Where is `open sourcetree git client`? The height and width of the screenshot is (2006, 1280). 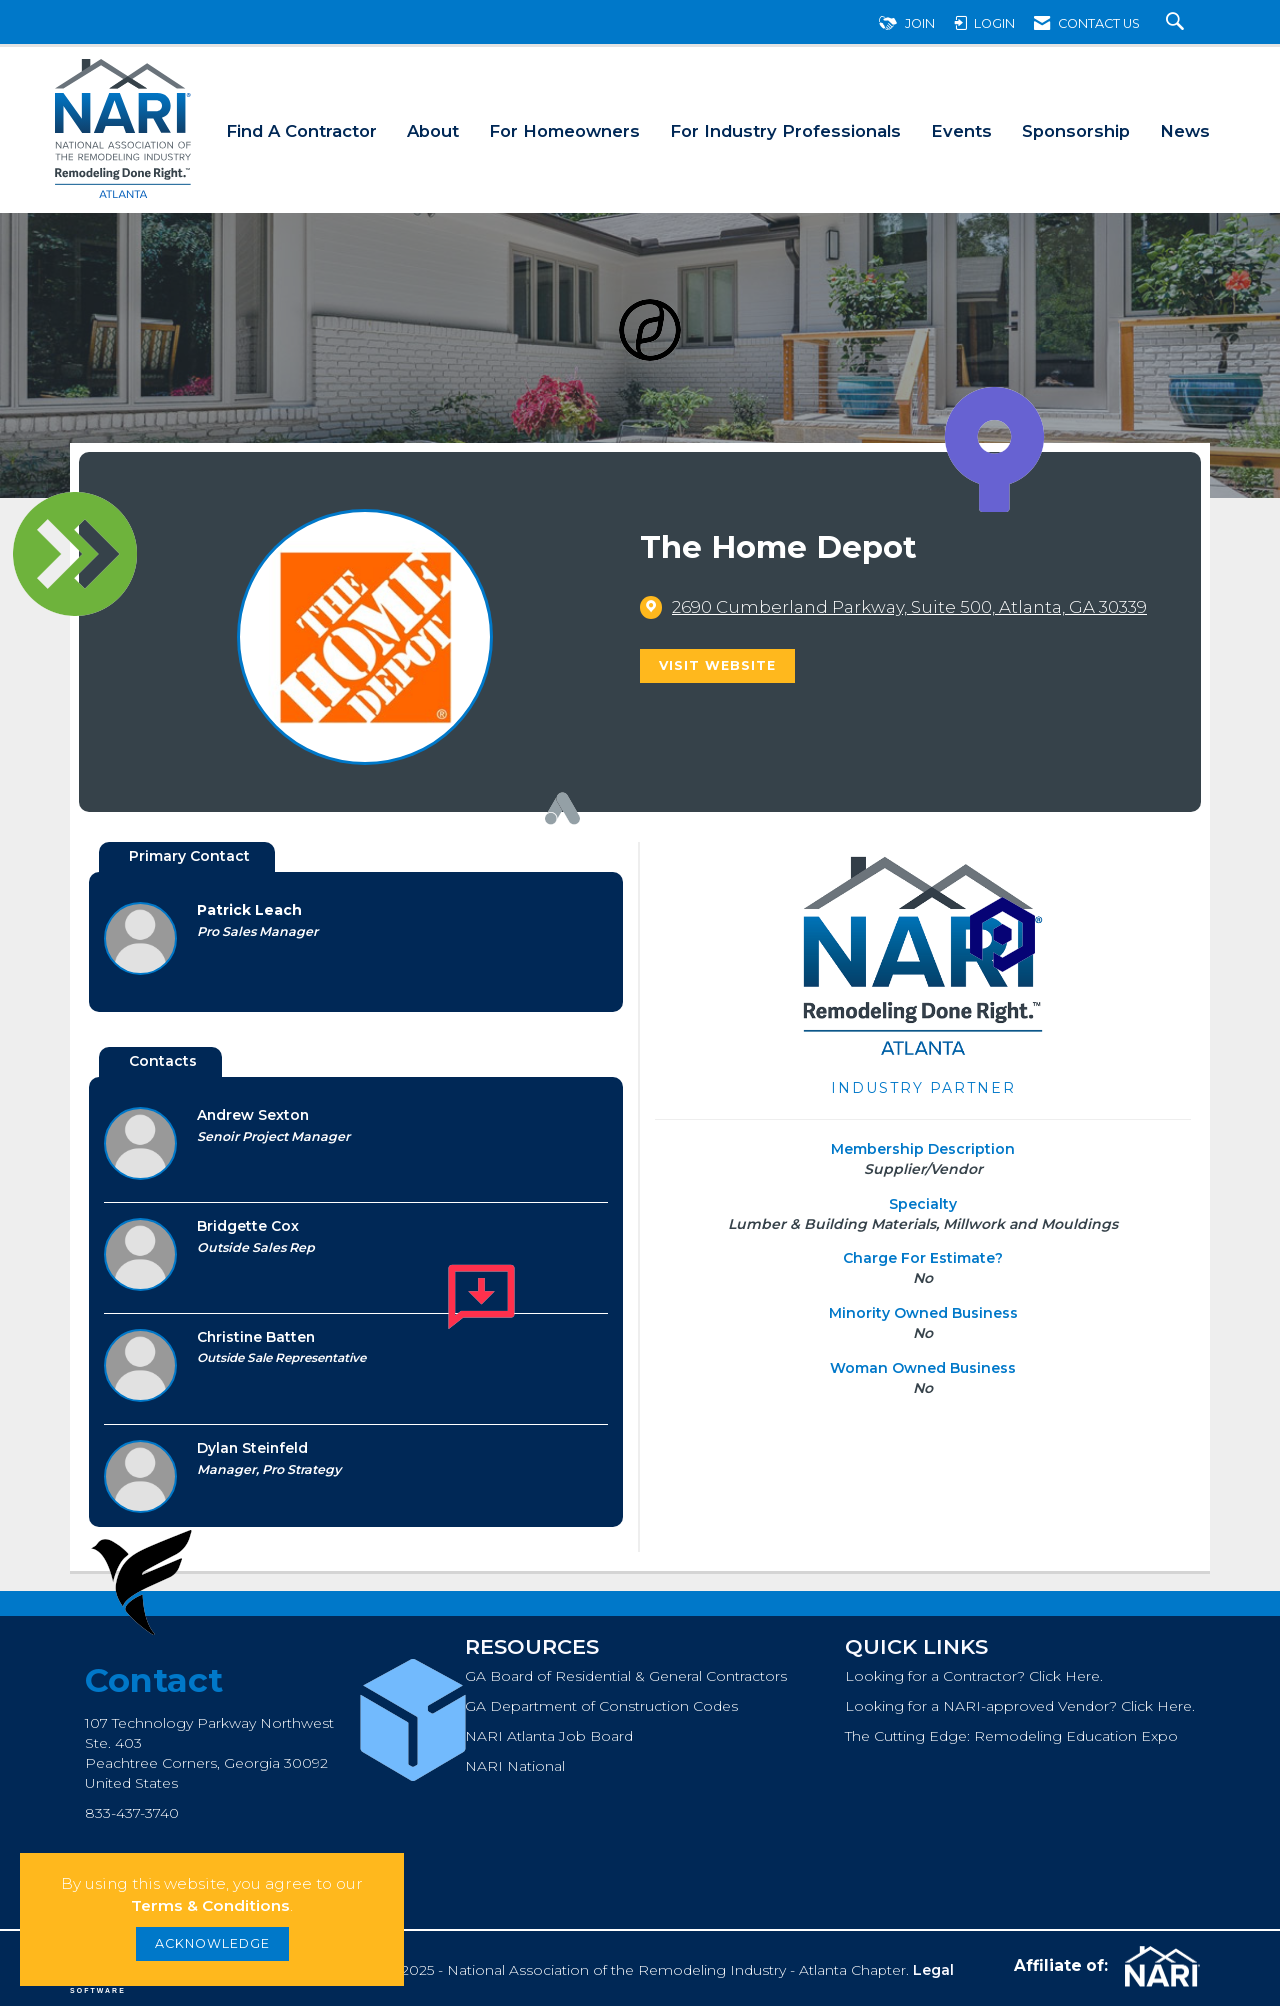
open sourcetree git client is located at coordinates (994, 449).